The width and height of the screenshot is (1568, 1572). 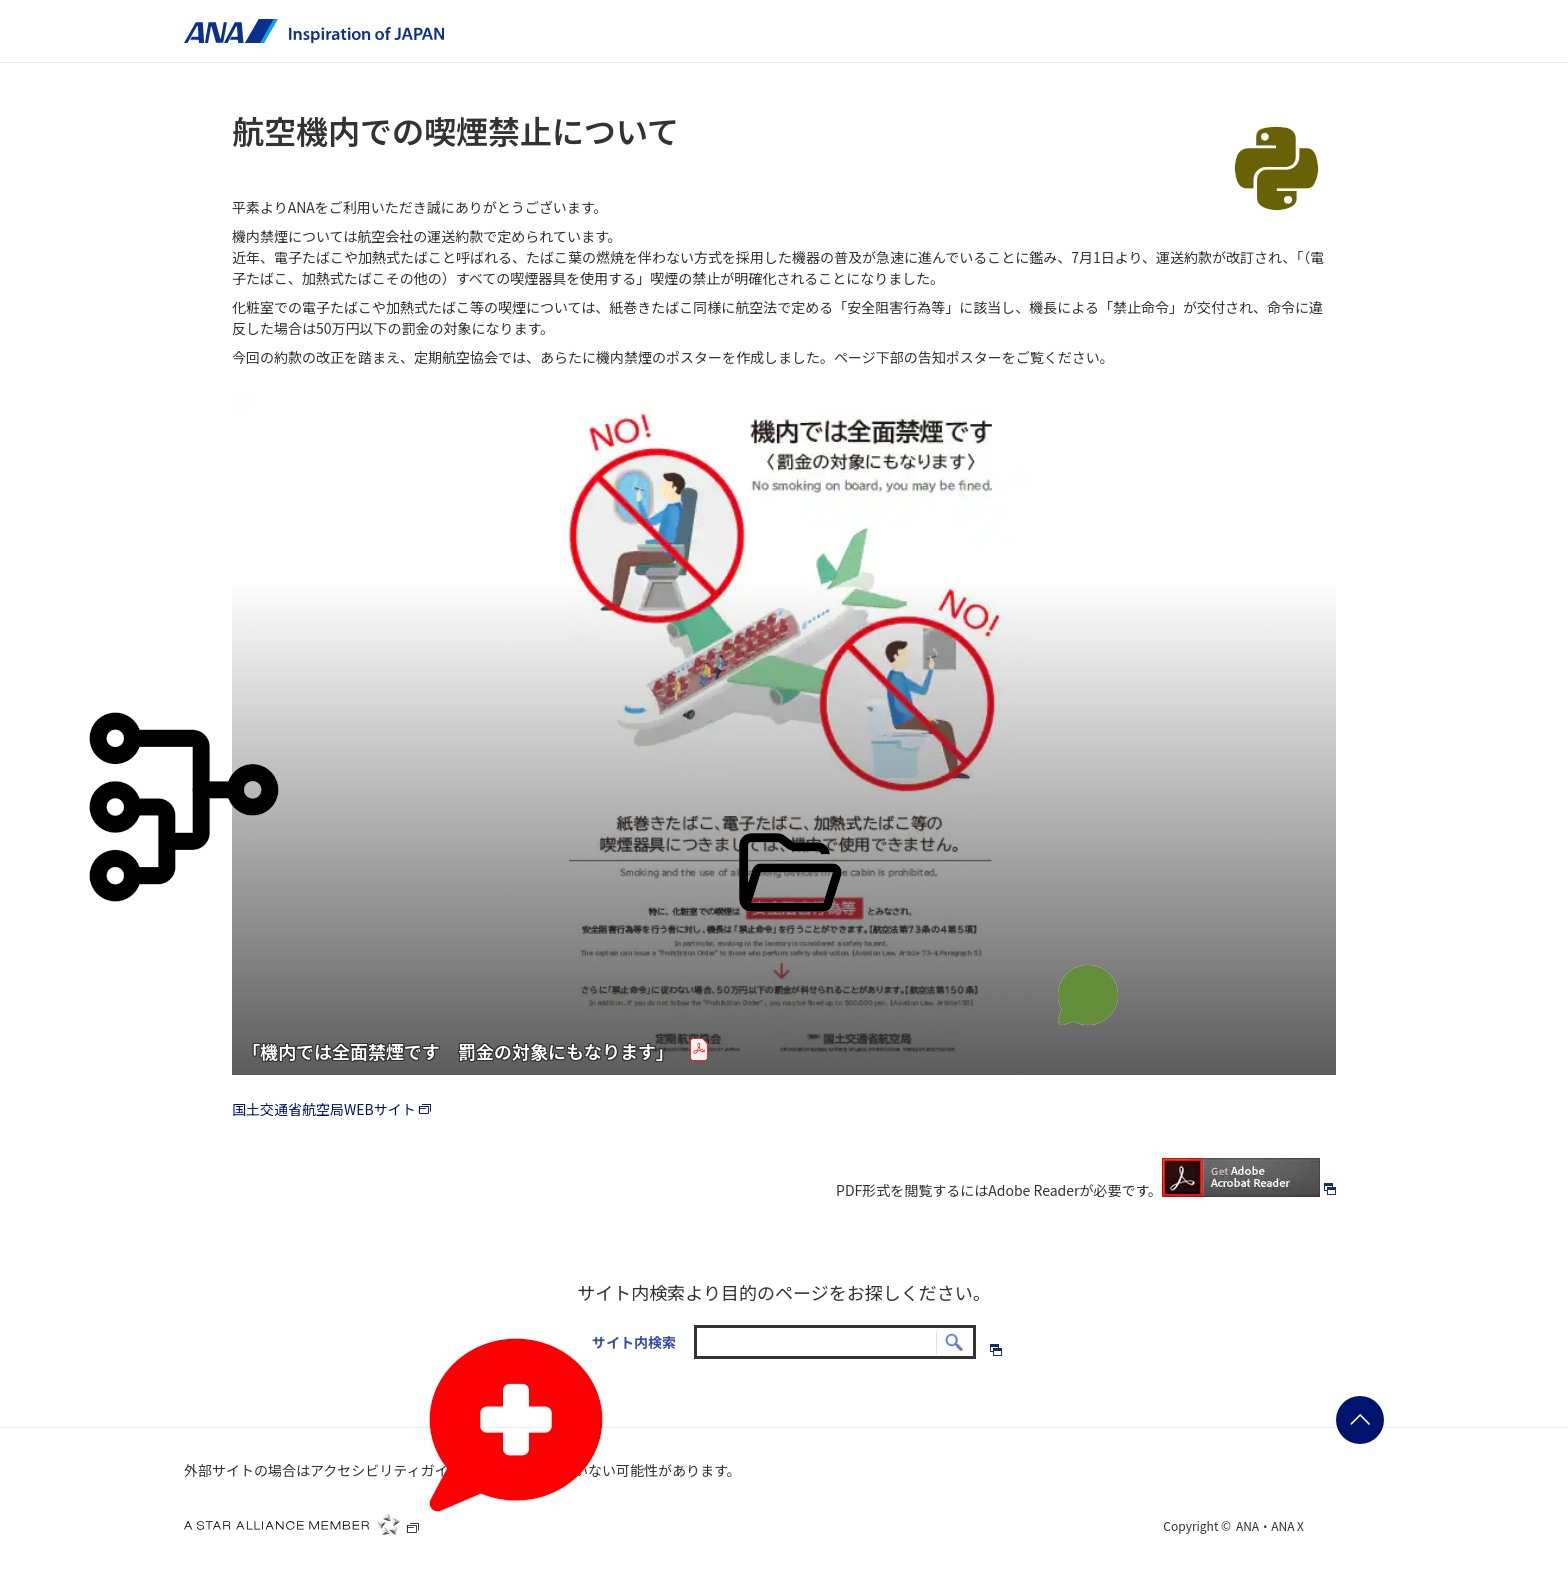 What do you see at coordinates (516, 1425) in the screenshot?
I see `access medical chat or health support` at bounding box center [516, 1425].